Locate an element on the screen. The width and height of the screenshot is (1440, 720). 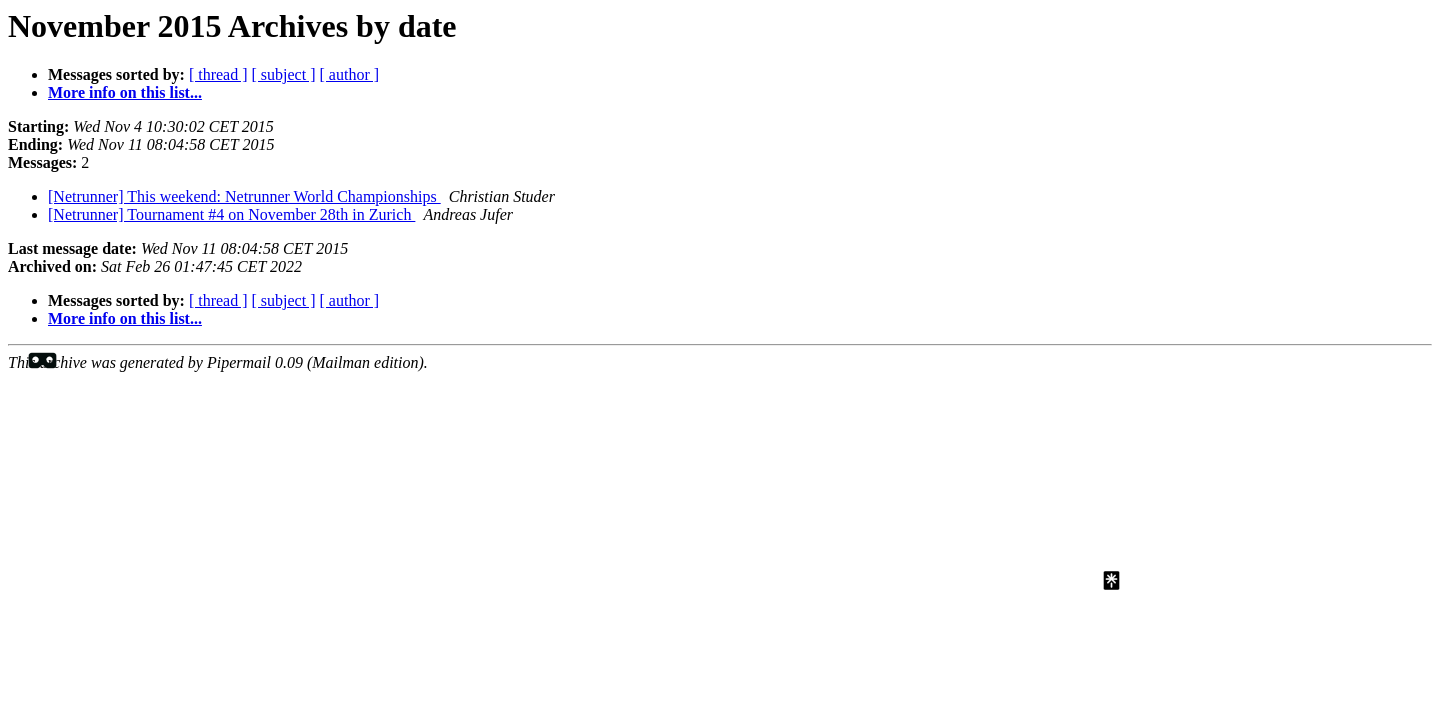
launch virtual reality mode is located at coordinates (42, 360).